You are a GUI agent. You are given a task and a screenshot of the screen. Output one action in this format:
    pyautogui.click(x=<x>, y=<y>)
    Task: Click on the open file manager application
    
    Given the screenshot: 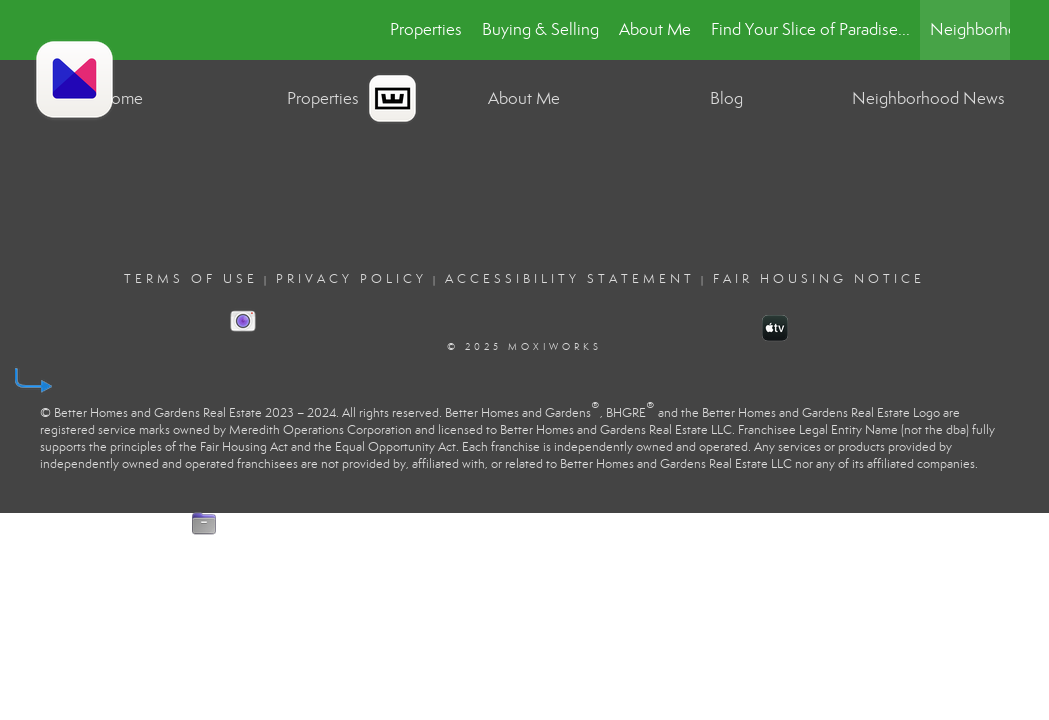 What is the action you would take?
    pyautogui.click(x=204, y=523)
    